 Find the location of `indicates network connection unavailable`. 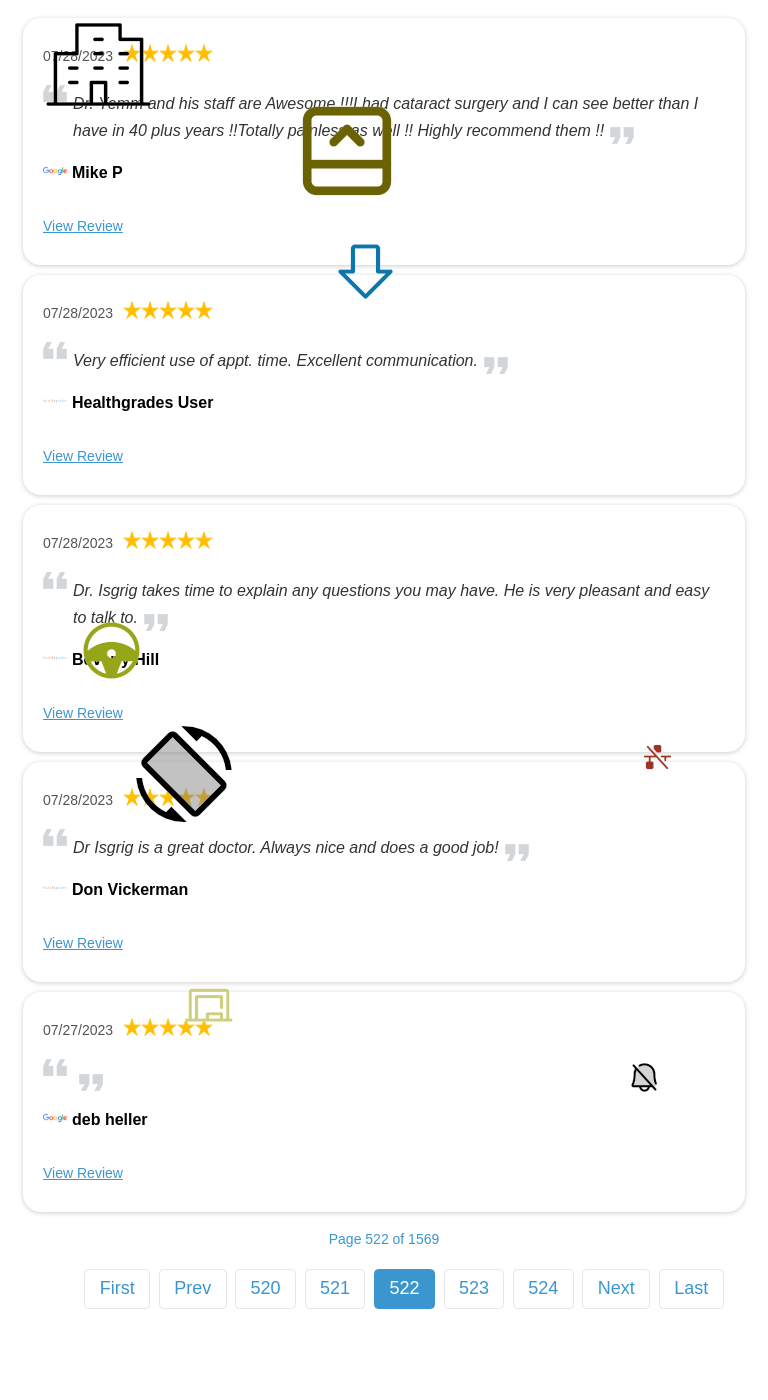

indicates network connection unavailable is located at coordinates (657, 757).